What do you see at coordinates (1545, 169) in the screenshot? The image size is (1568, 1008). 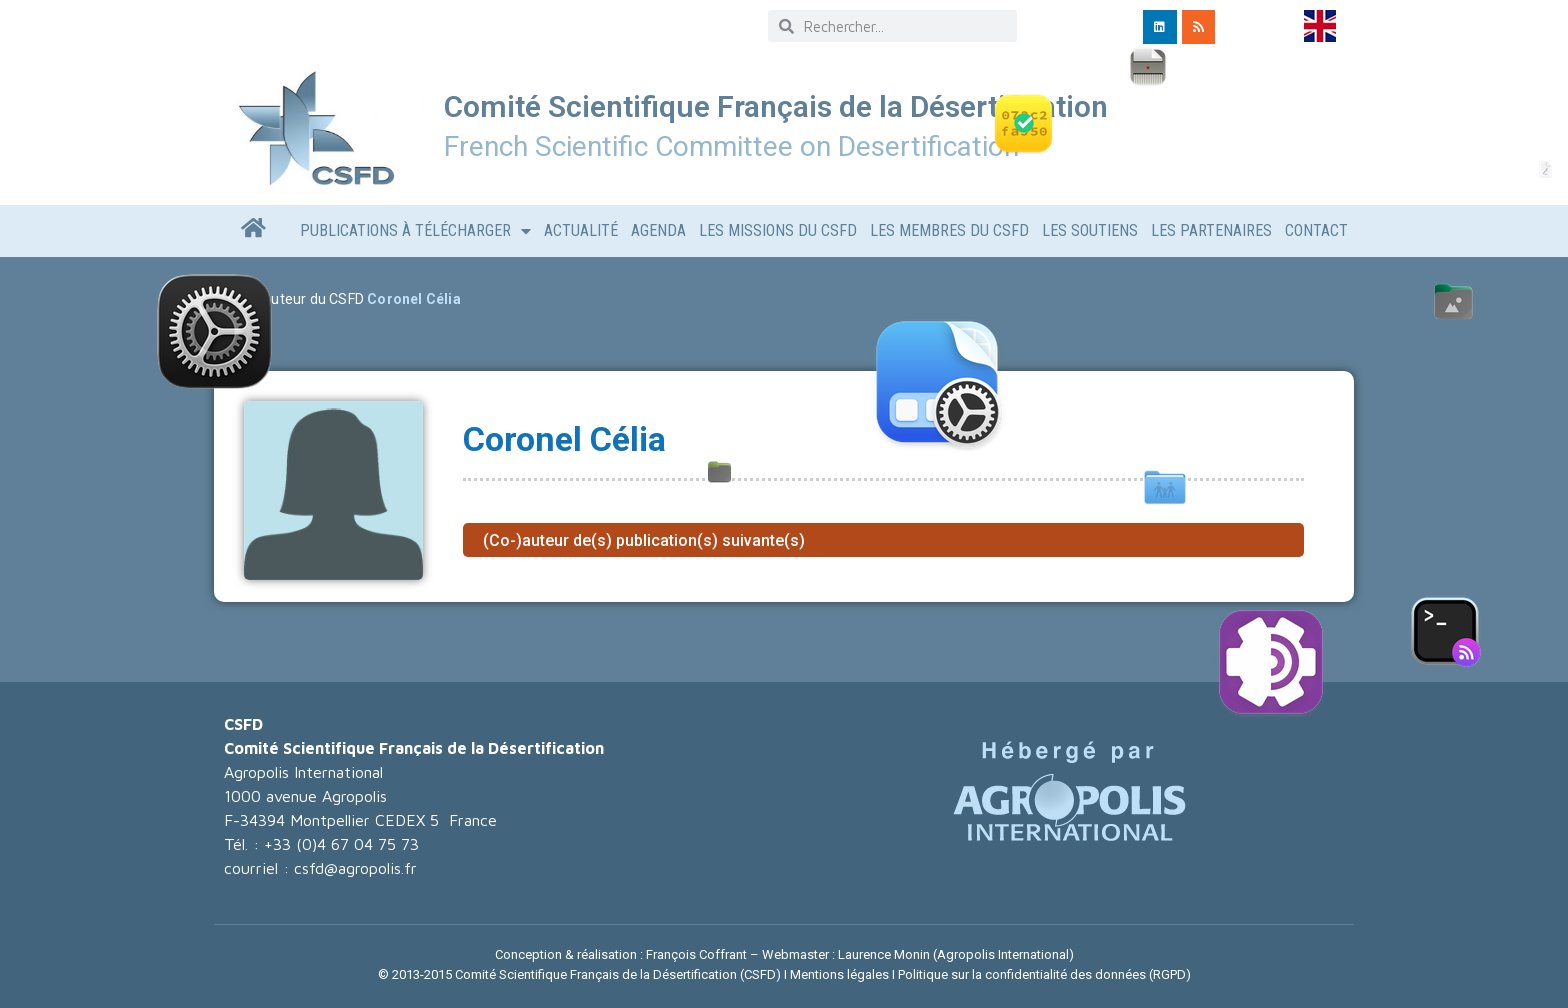 I see `a PGP signature file used to verify authenticity` at bounding box center [1545, 169].